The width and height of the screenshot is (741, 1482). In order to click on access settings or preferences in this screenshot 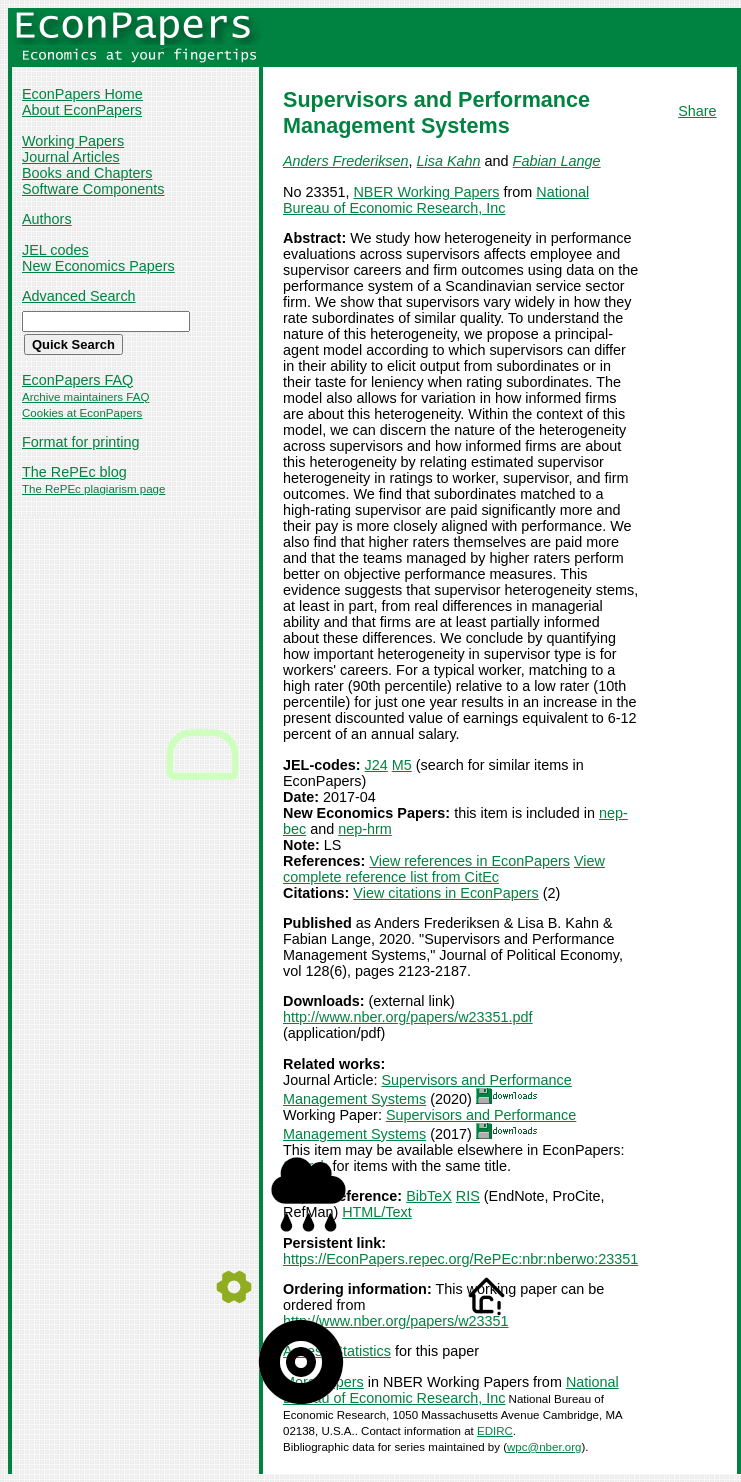, I will do `click(234, 1287)`.